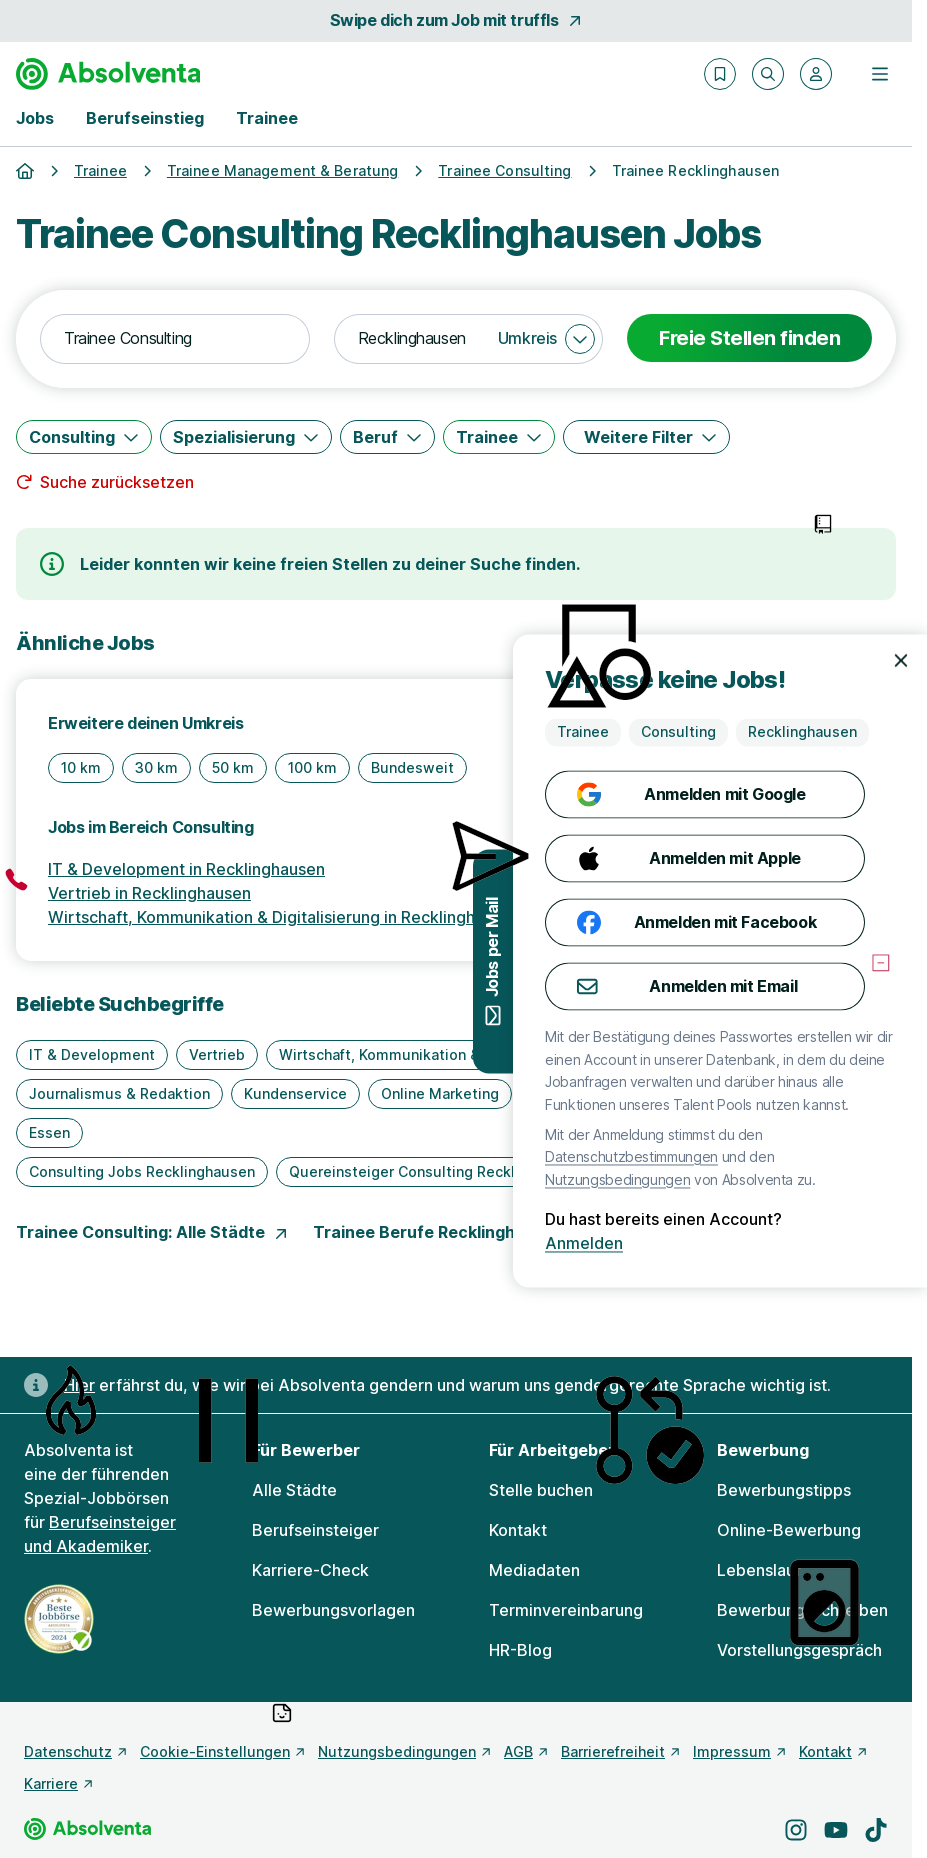 The width and height of the screenshot is (927, 1858). What do you see at coordinates (823, 523) in the screenshot?
I see `access repository or project files` at bounding box center [823, 523].